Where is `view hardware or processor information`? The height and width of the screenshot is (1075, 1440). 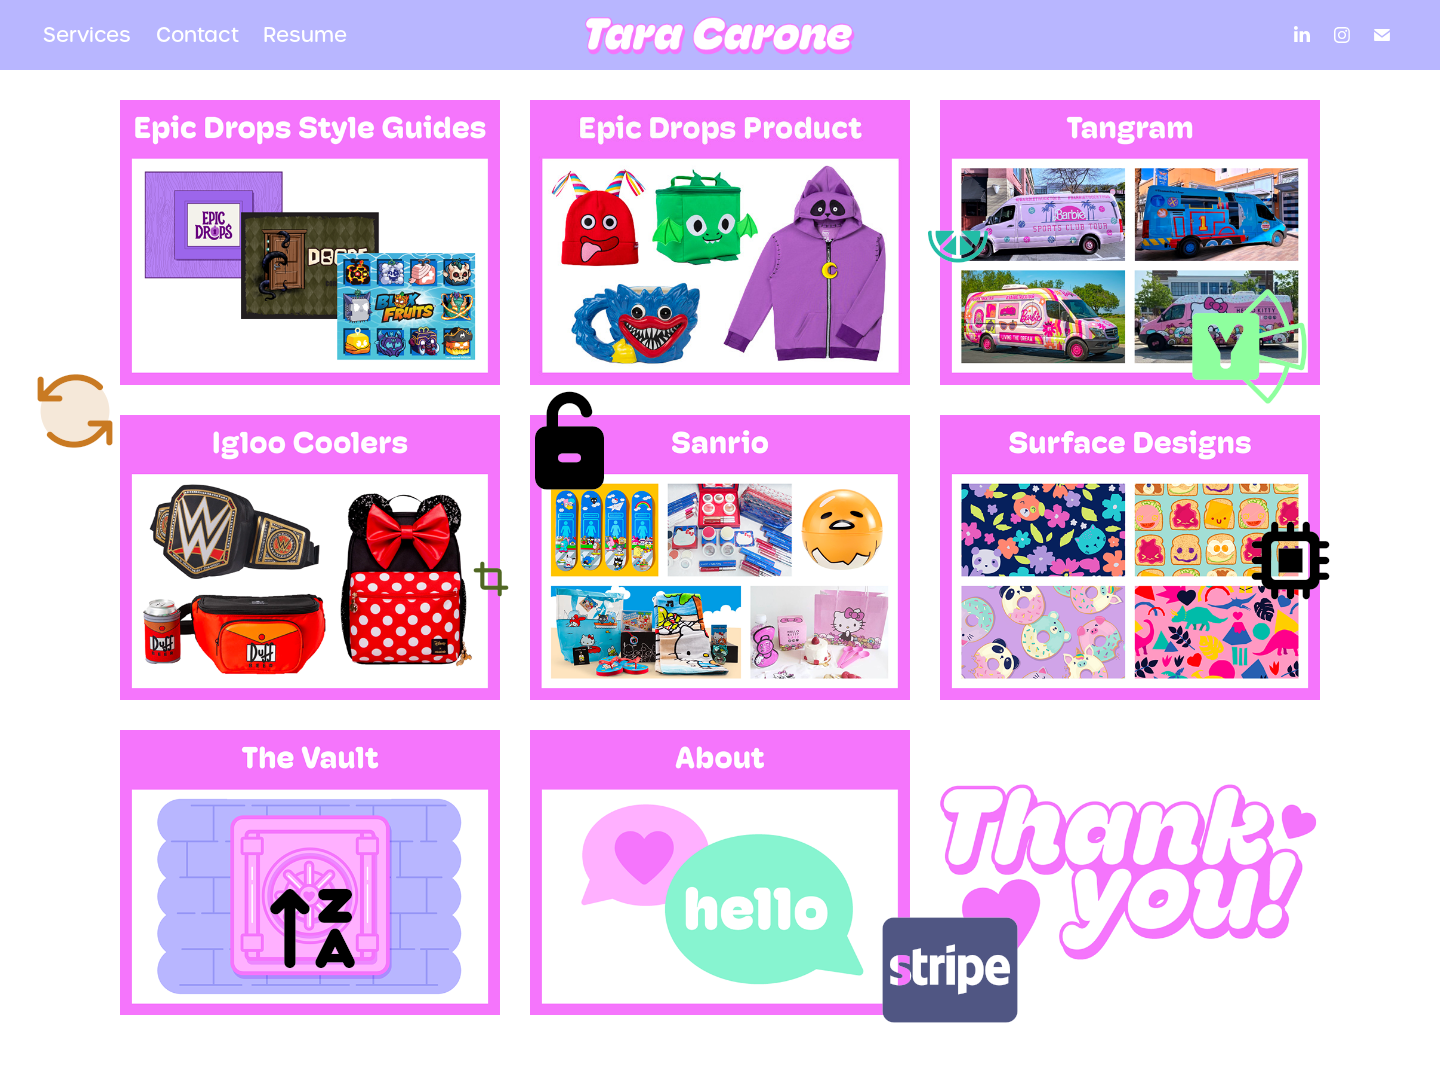
view hardware or processor information is located at coordinates (1290, 560).